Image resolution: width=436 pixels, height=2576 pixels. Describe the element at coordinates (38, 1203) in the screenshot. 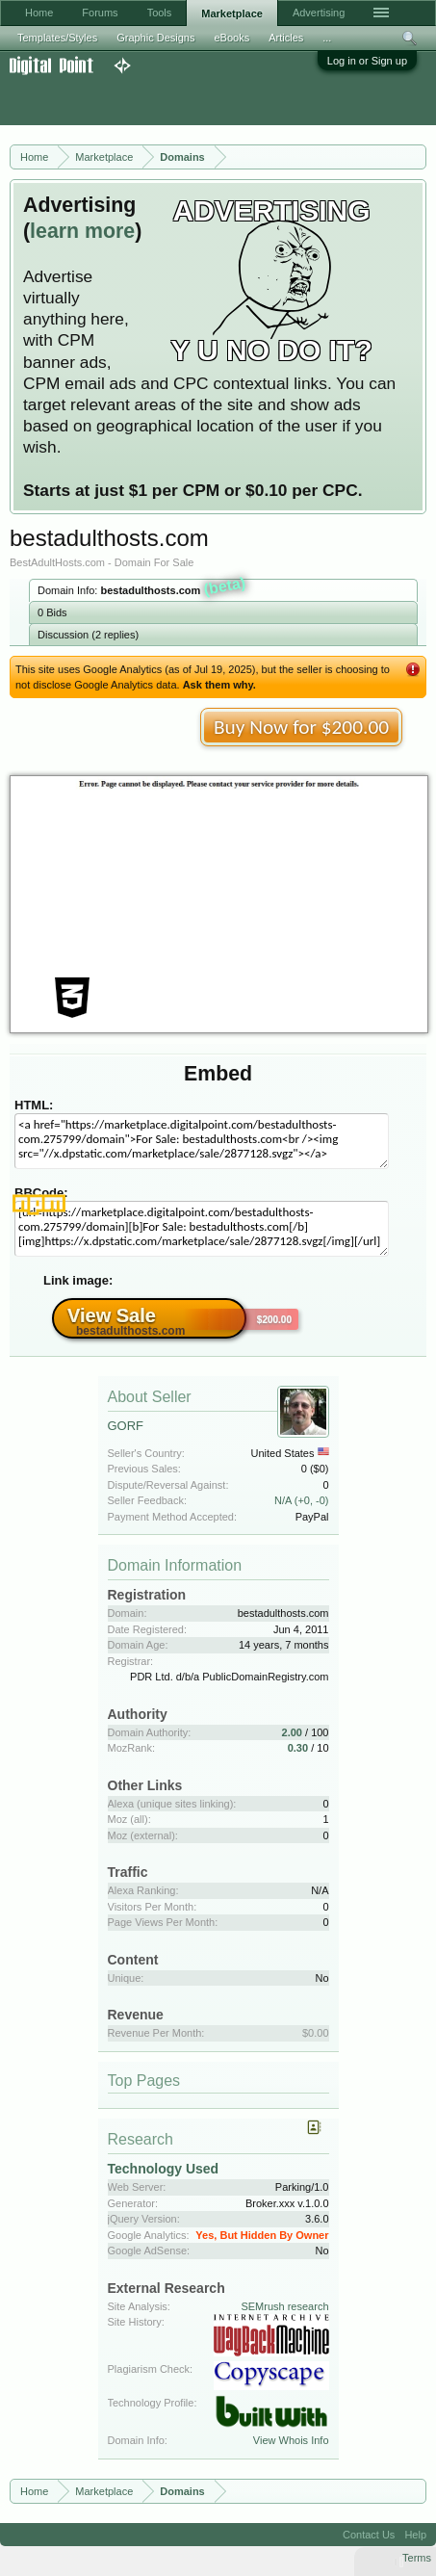

I see `npm package manager logo` at that location.